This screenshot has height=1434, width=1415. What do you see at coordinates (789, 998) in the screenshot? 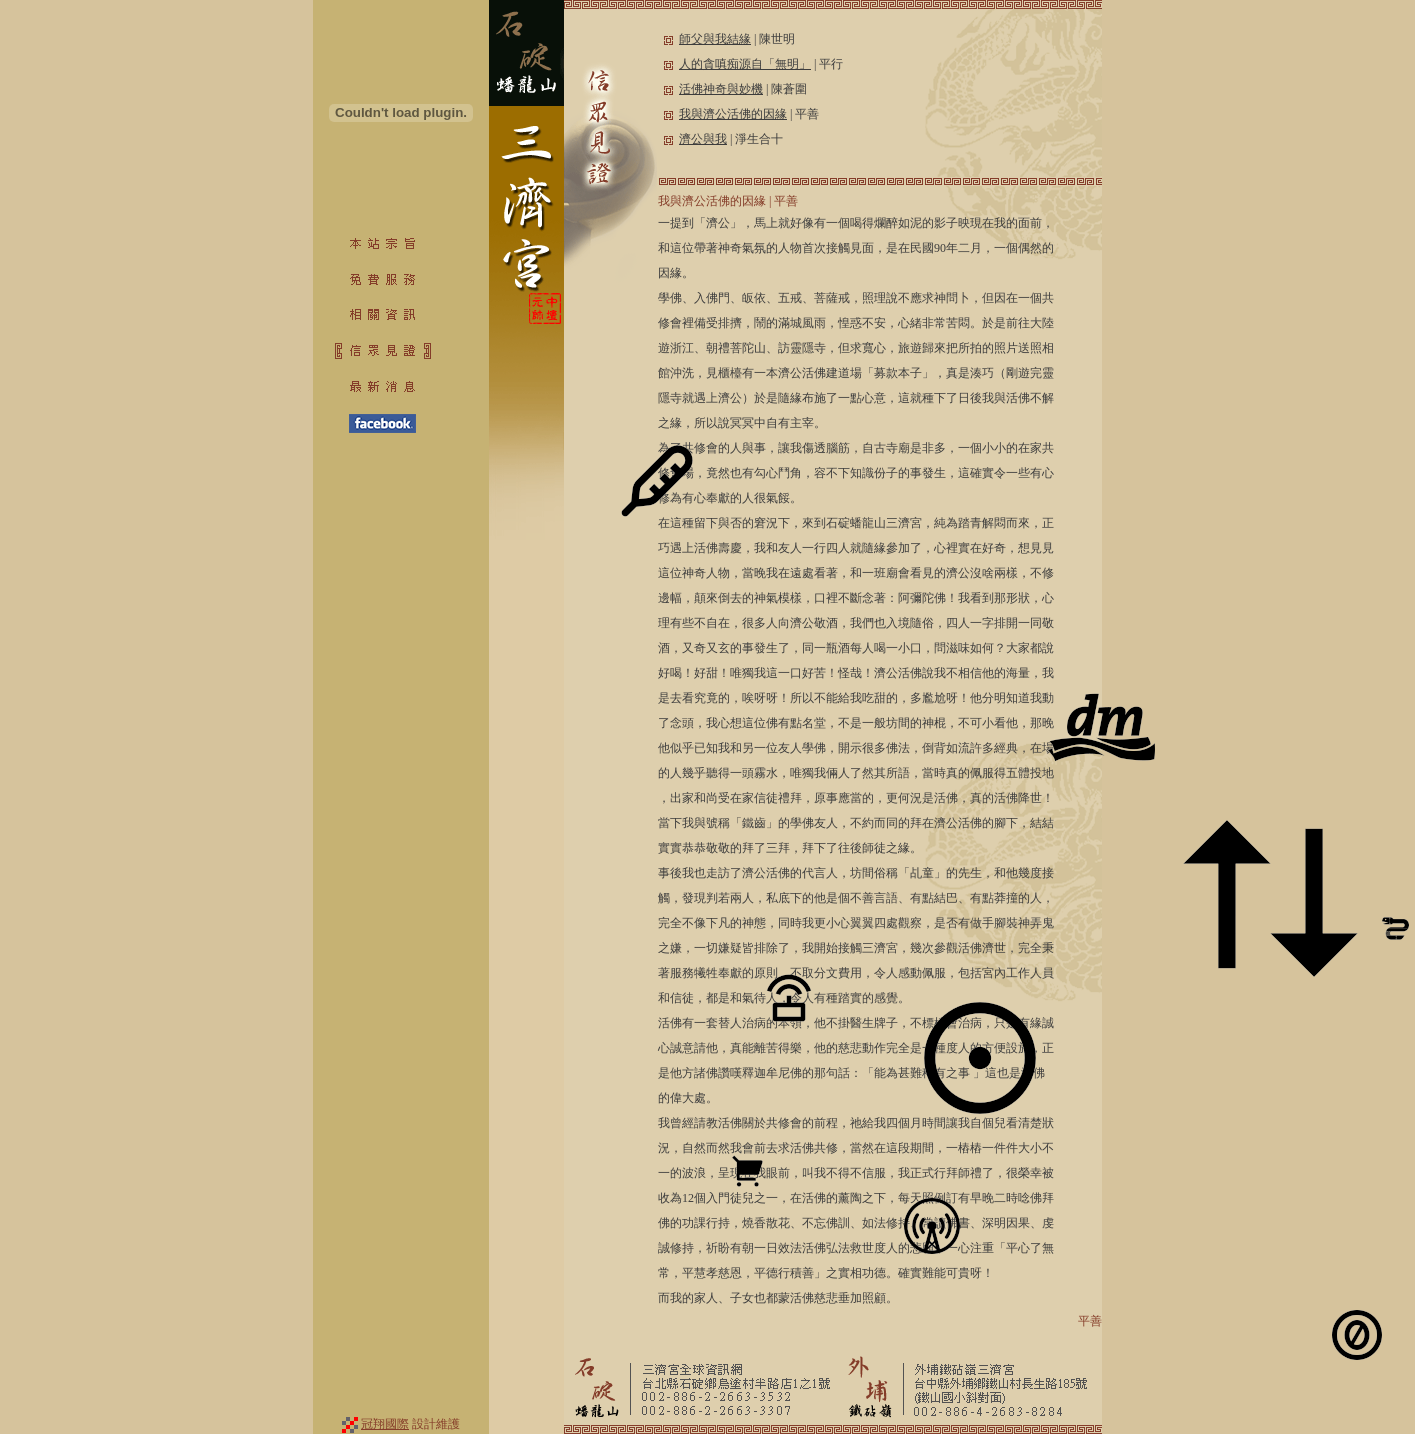
I see `access router or network settings` at bounding box center [789, 998].